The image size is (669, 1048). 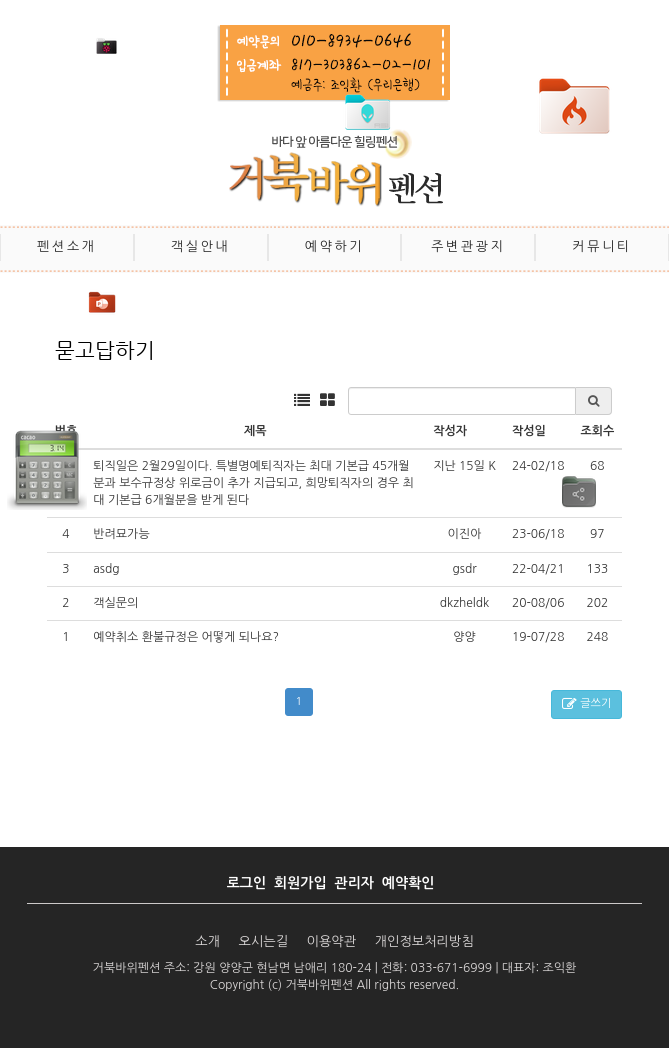 I want to click on open folder containing PowerPoint presentations, so click(x=102, y=303).